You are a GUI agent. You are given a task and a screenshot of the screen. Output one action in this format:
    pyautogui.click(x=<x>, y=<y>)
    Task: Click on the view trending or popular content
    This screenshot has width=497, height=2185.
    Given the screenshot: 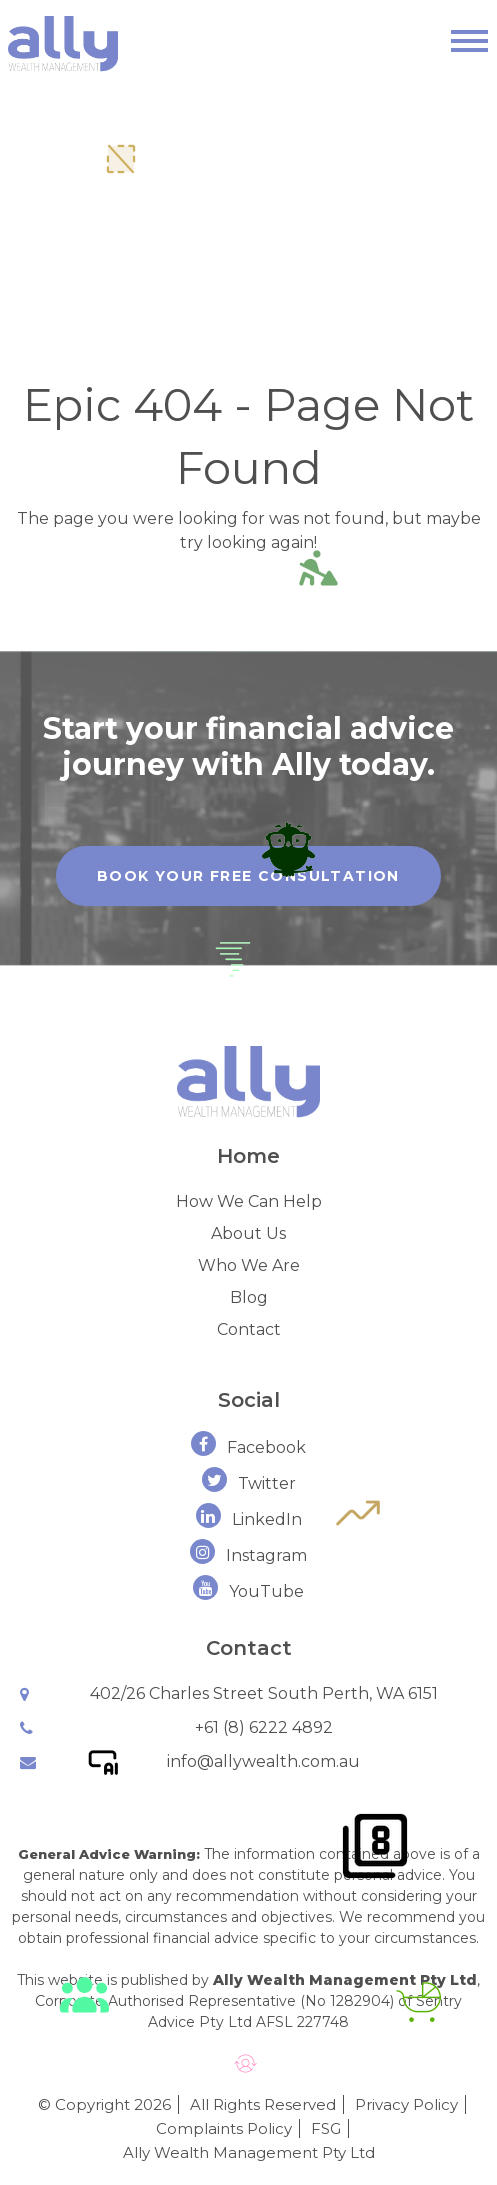 What is the action you would take?
    pyautogui.click(x=358, y=1513)
    